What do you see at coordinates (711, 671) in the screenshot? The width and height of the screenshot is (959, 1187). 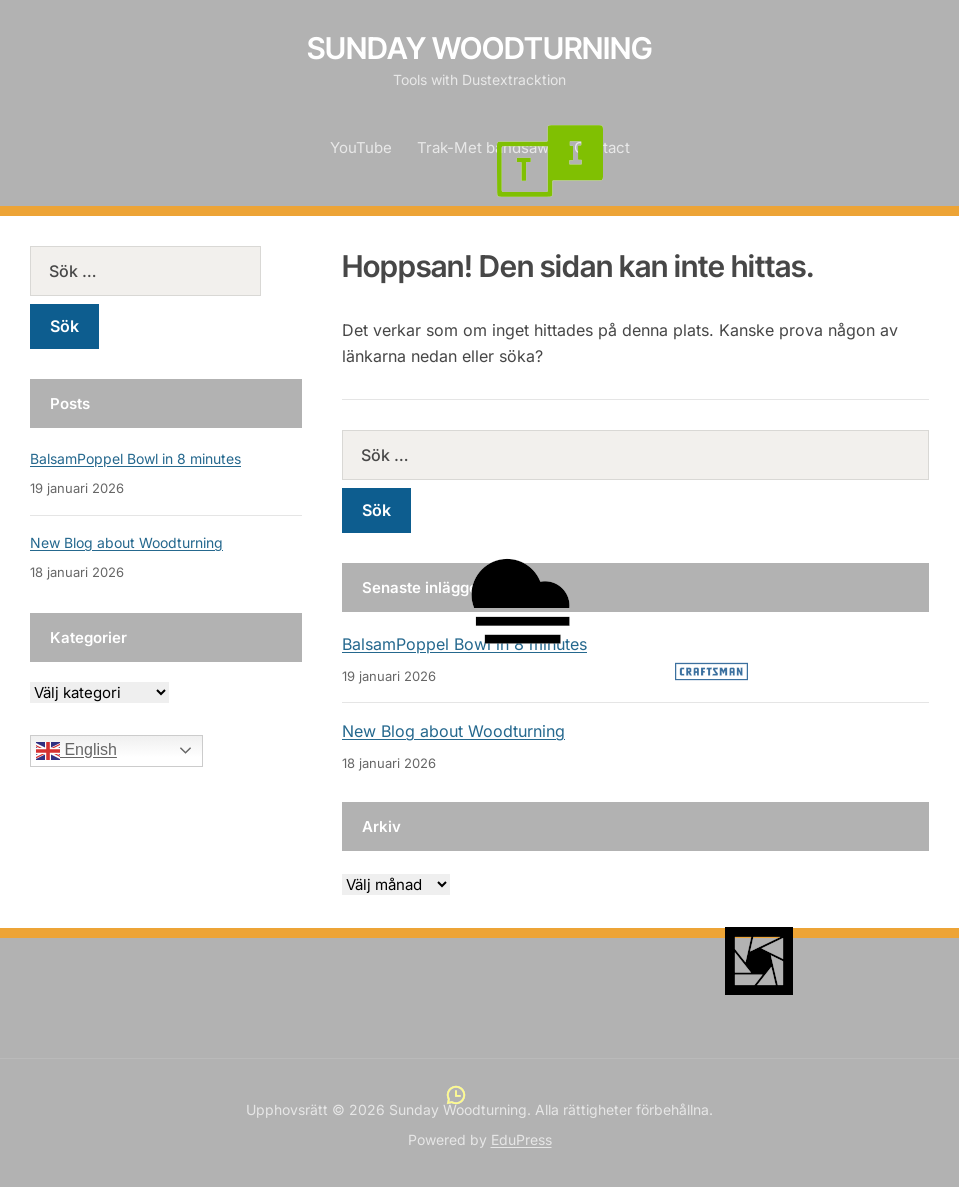 I see `craftsman brand logo` at bounding box center [711, 671].